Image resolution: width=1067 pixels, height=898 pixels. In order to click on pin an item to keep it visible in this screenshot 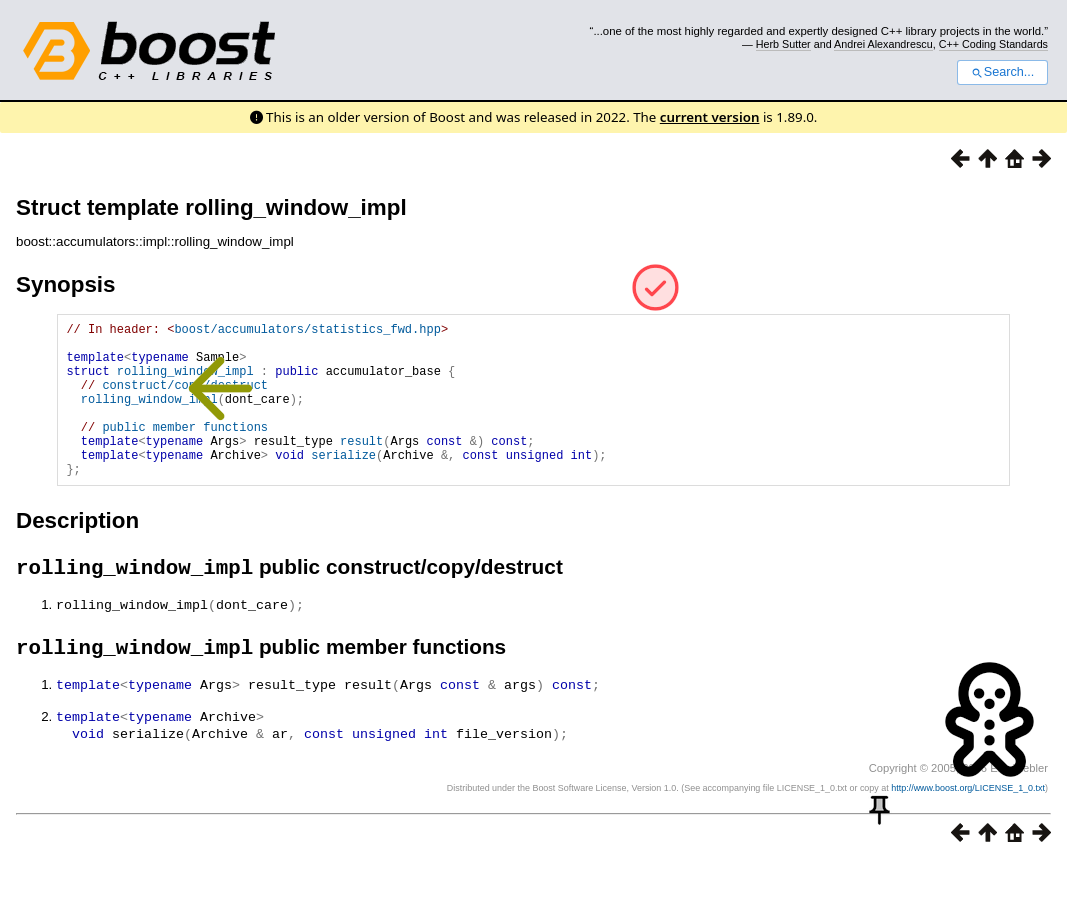, I will do `click(879, 810)`.